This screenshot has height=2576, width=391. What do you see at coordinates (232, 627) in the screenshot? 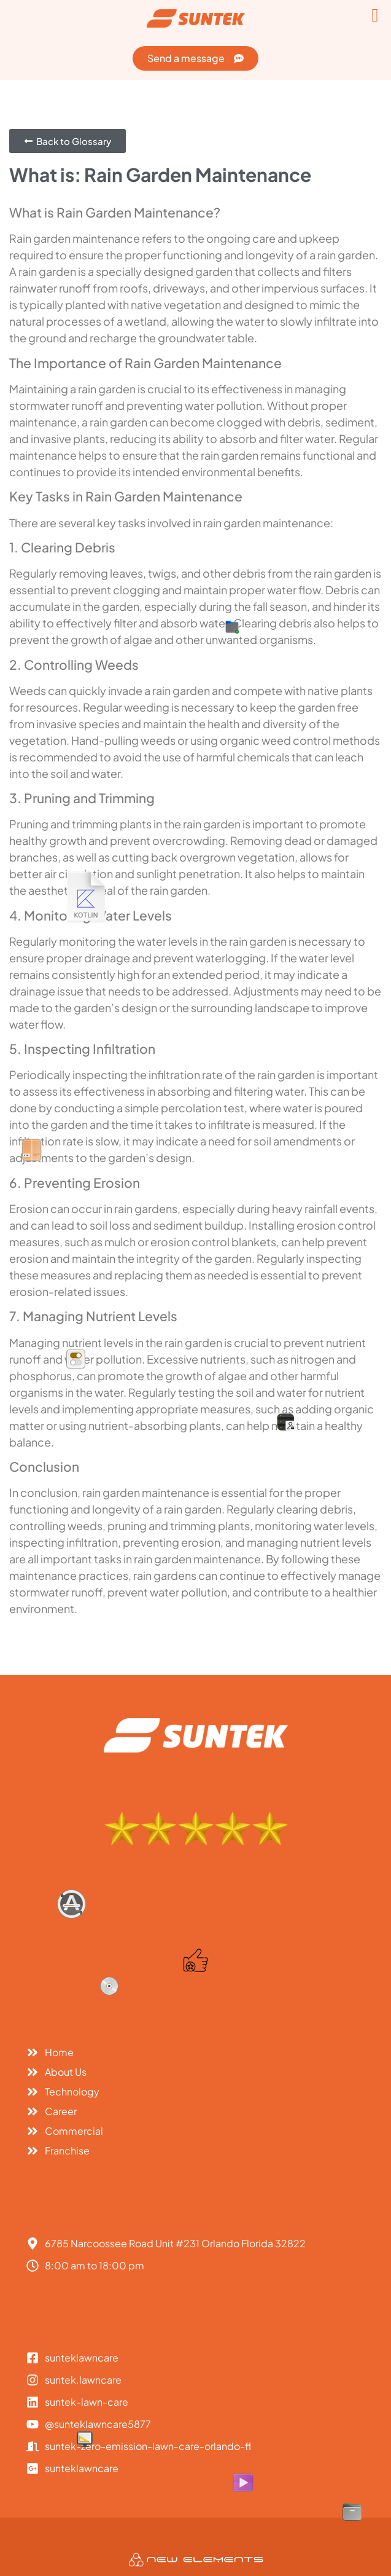
I see `create a new folder` at bounding box center [232, 627].